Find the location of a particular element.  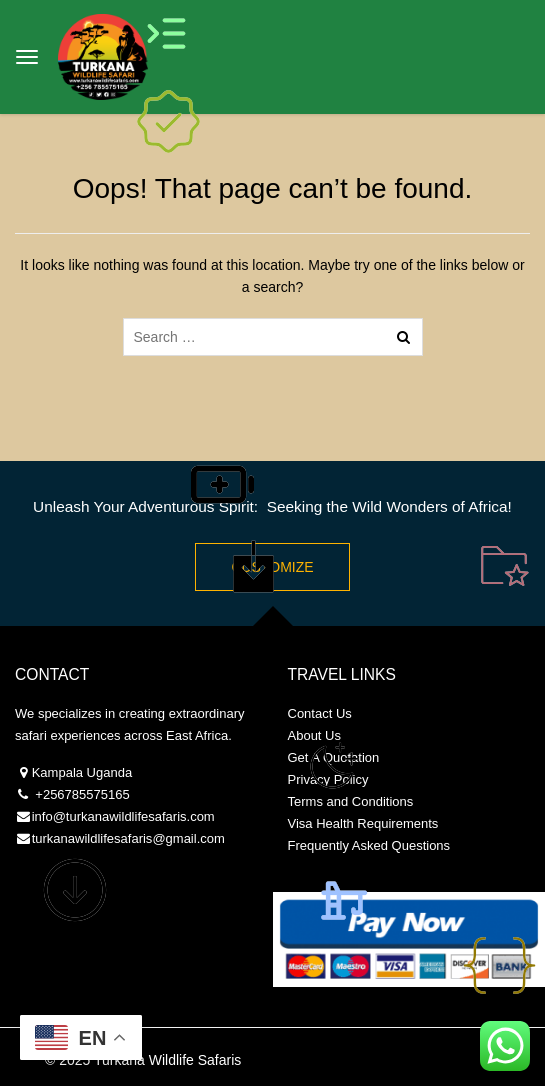

access your starred or favorite folders is located at coordinates (504, 565).